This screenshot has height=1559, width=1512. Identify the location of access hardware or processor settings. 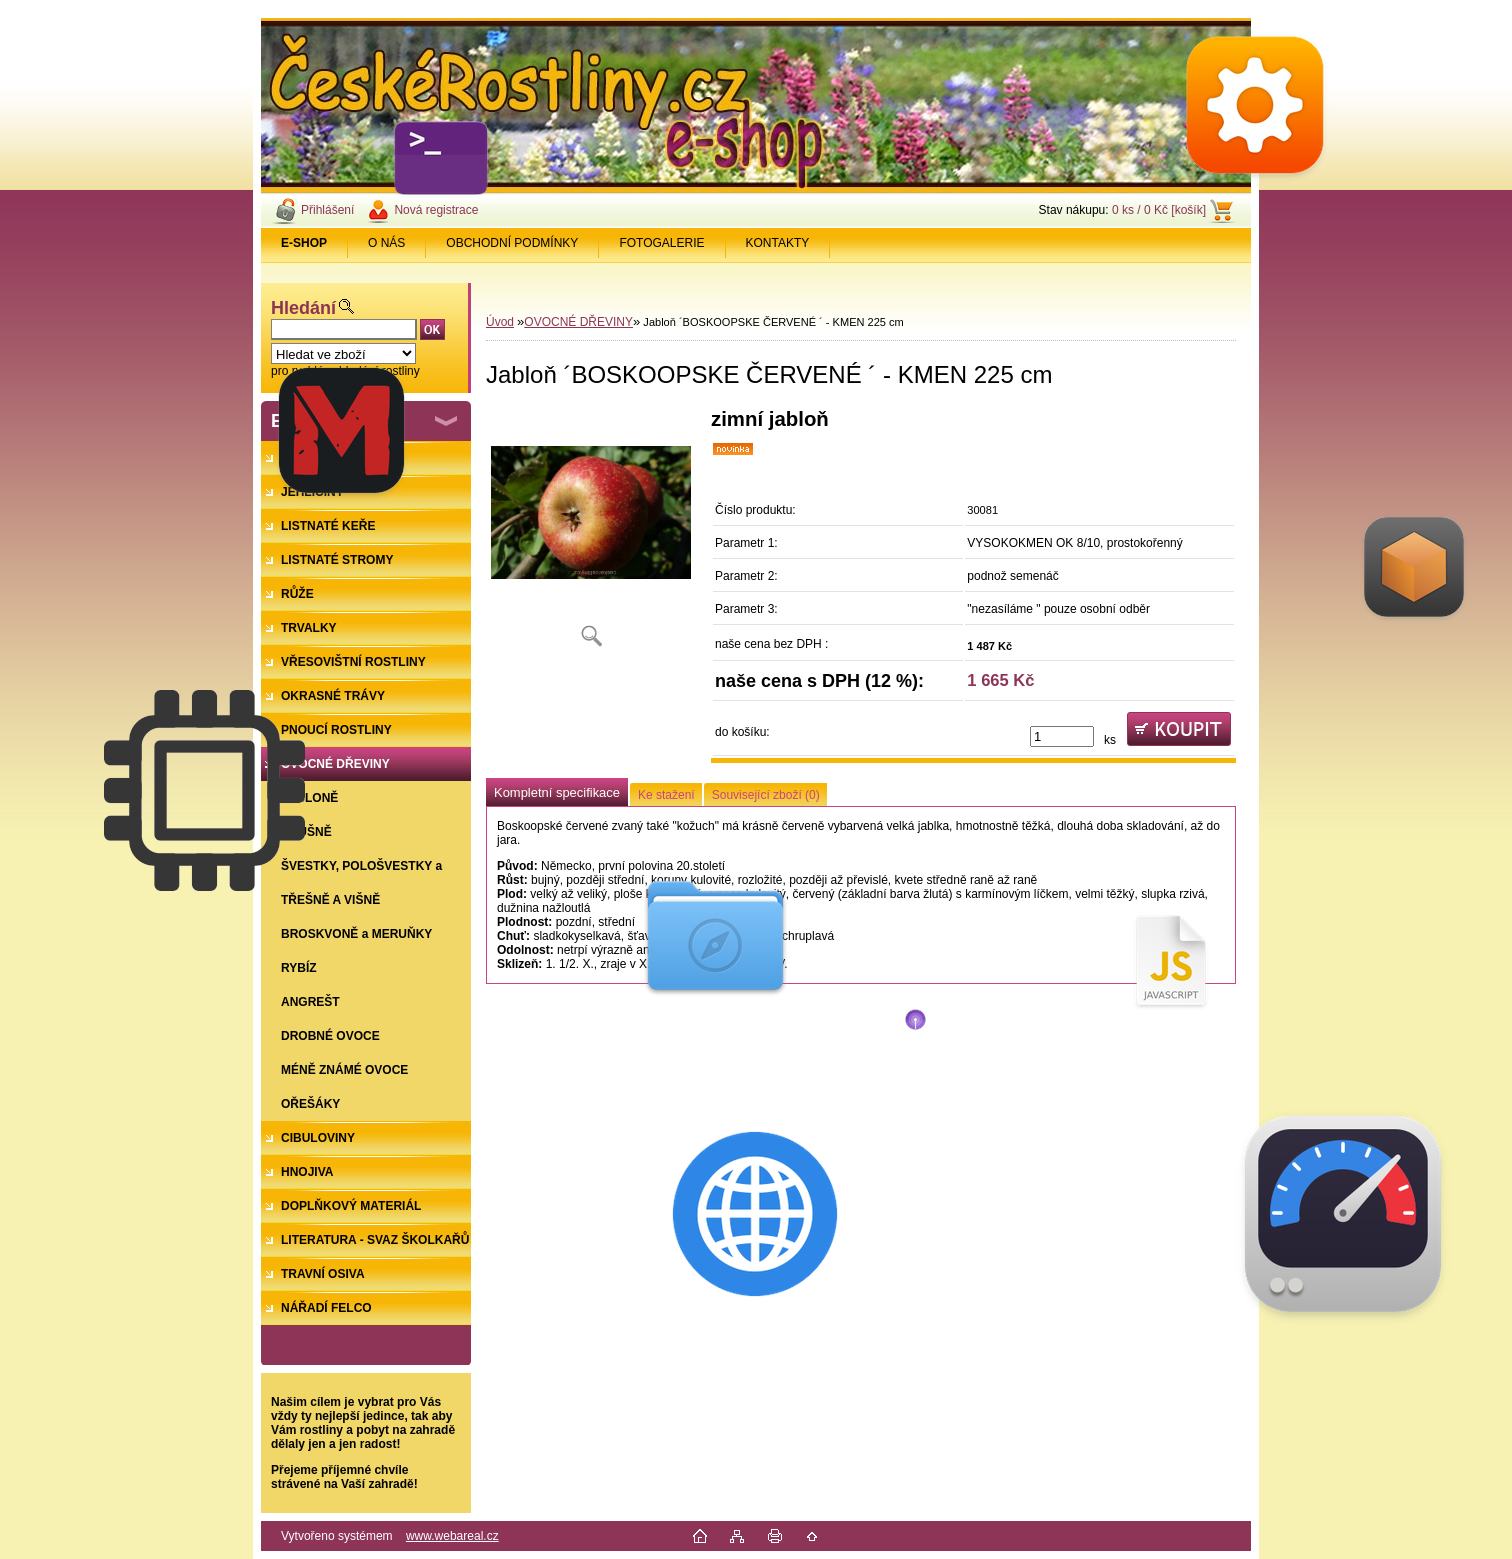
(204, 790).